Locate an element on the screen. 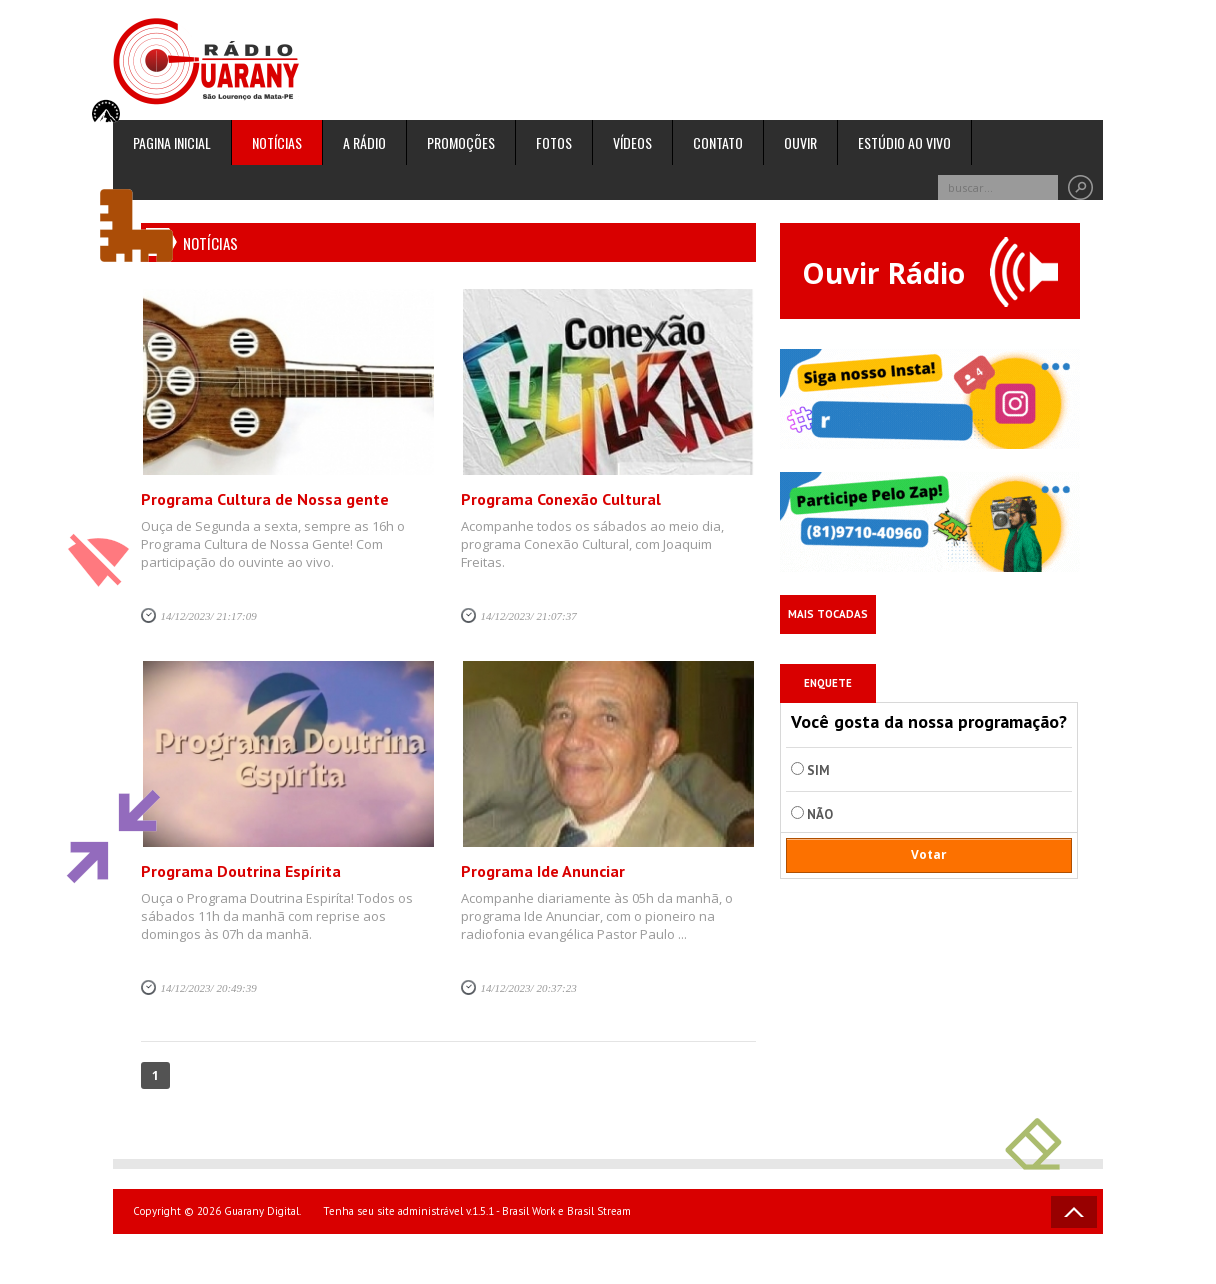 The height and width of the screenshot is (1284, 1216). indicates wifi is currently disabled is located at coordinates (98, 562).